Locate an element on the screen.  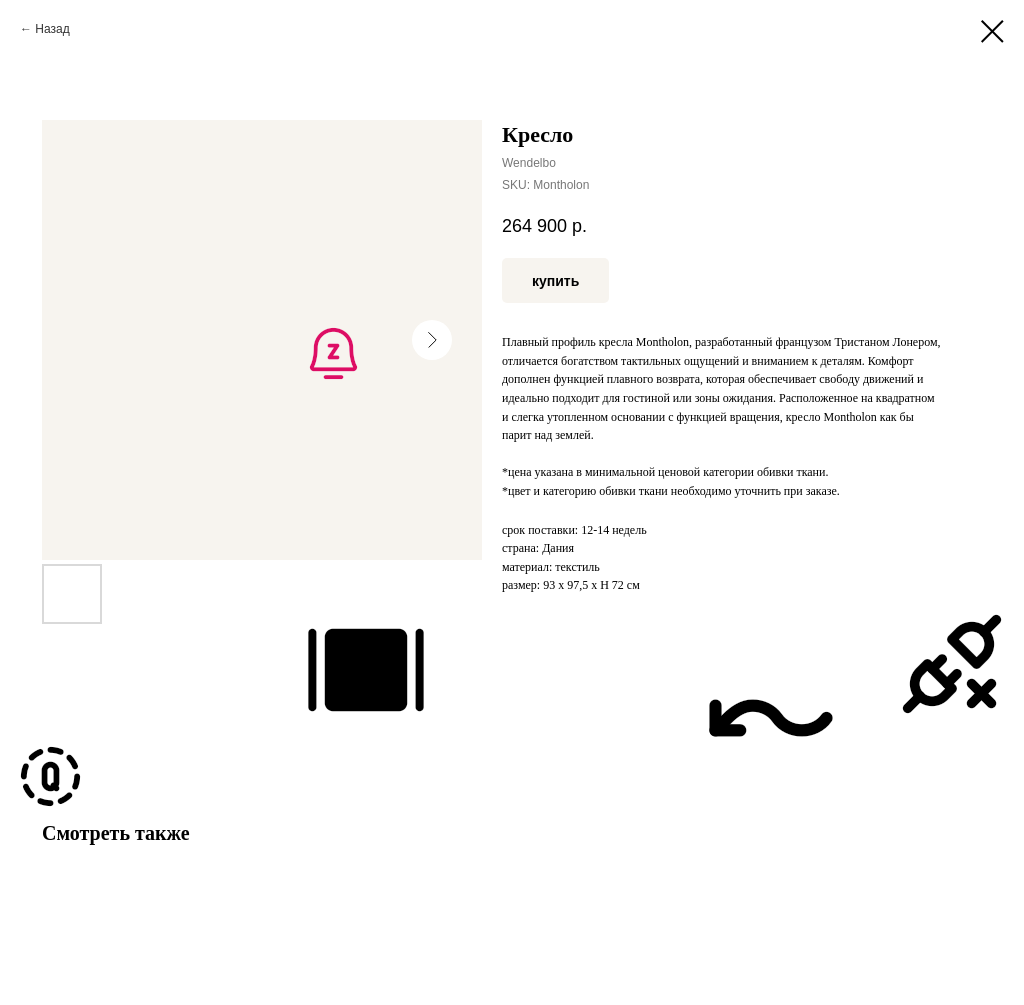
undo or revert previous action is located at coordinates (771, 718).